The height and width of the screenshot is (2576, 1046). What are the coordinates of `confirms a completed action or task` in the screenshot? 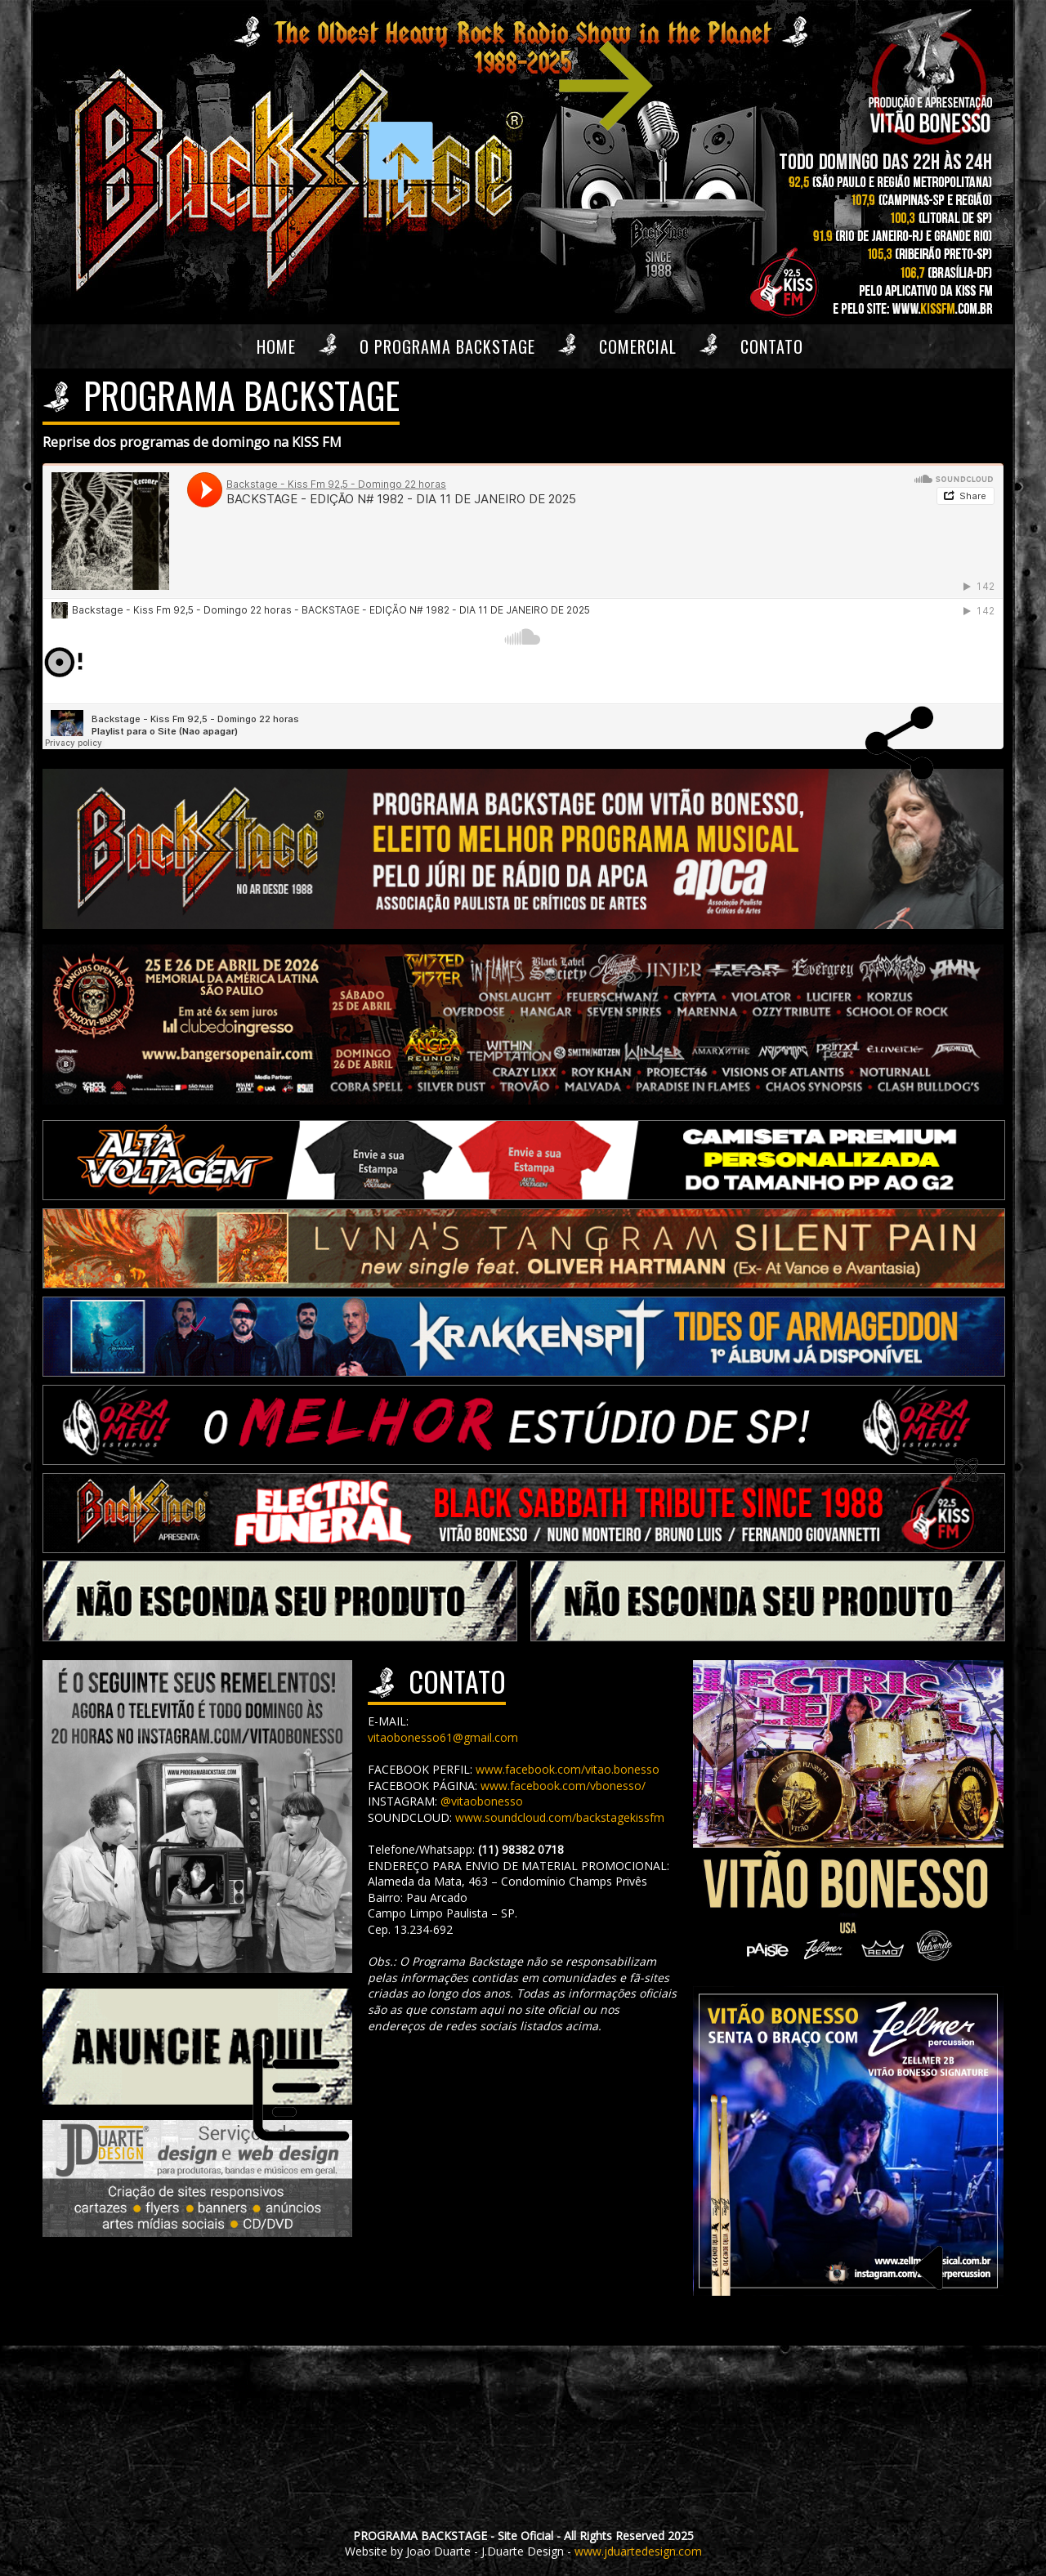 It's located at (198, 1324).